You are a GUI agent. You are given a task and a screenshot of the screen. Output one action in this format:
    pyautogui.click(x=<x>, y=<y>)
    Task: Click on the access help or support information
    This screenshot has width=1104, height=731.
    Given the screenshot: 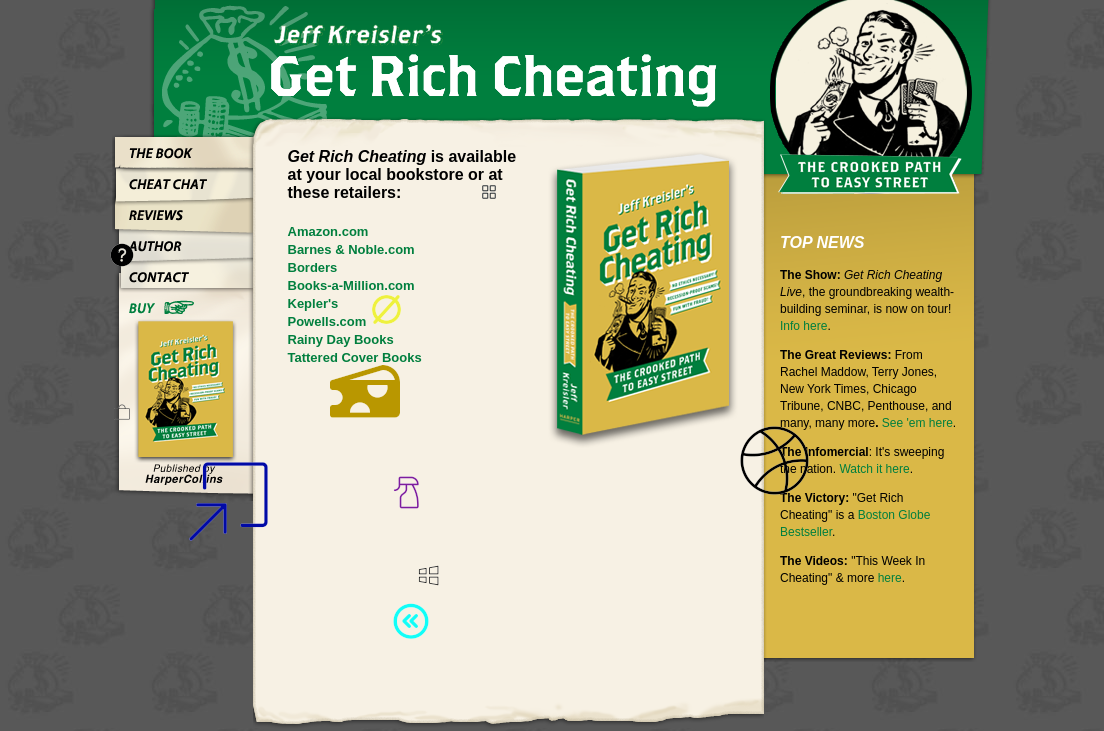 What is the action you would take?
    pyautogui.click(x=122, y=255)
    